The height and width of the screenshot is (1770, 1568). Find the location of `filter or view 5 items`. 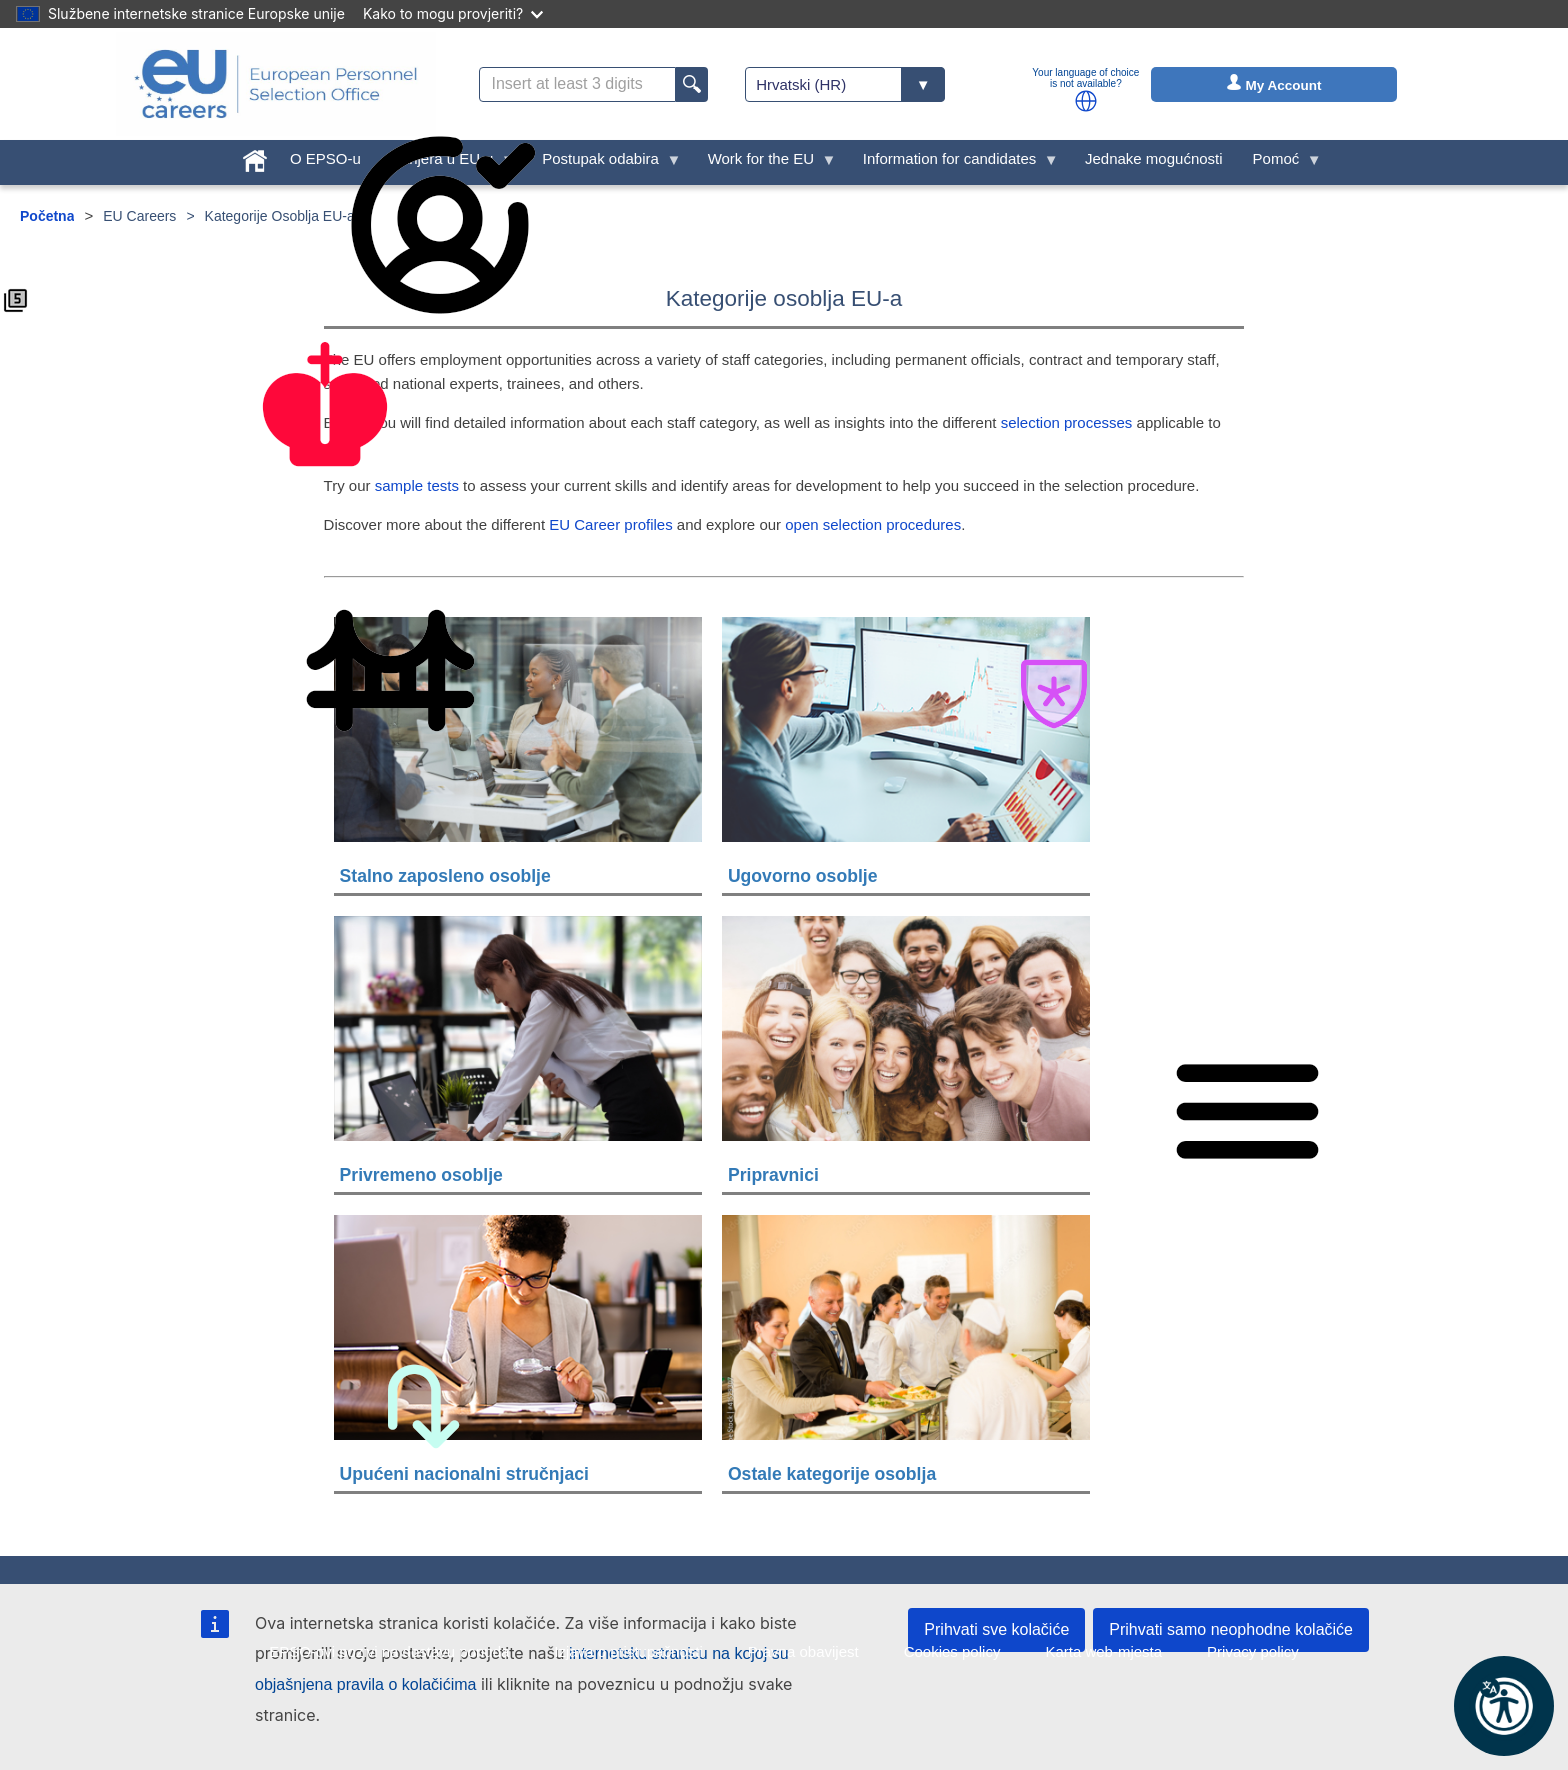

filter or view 5 items is located at coordinates (15, 300).